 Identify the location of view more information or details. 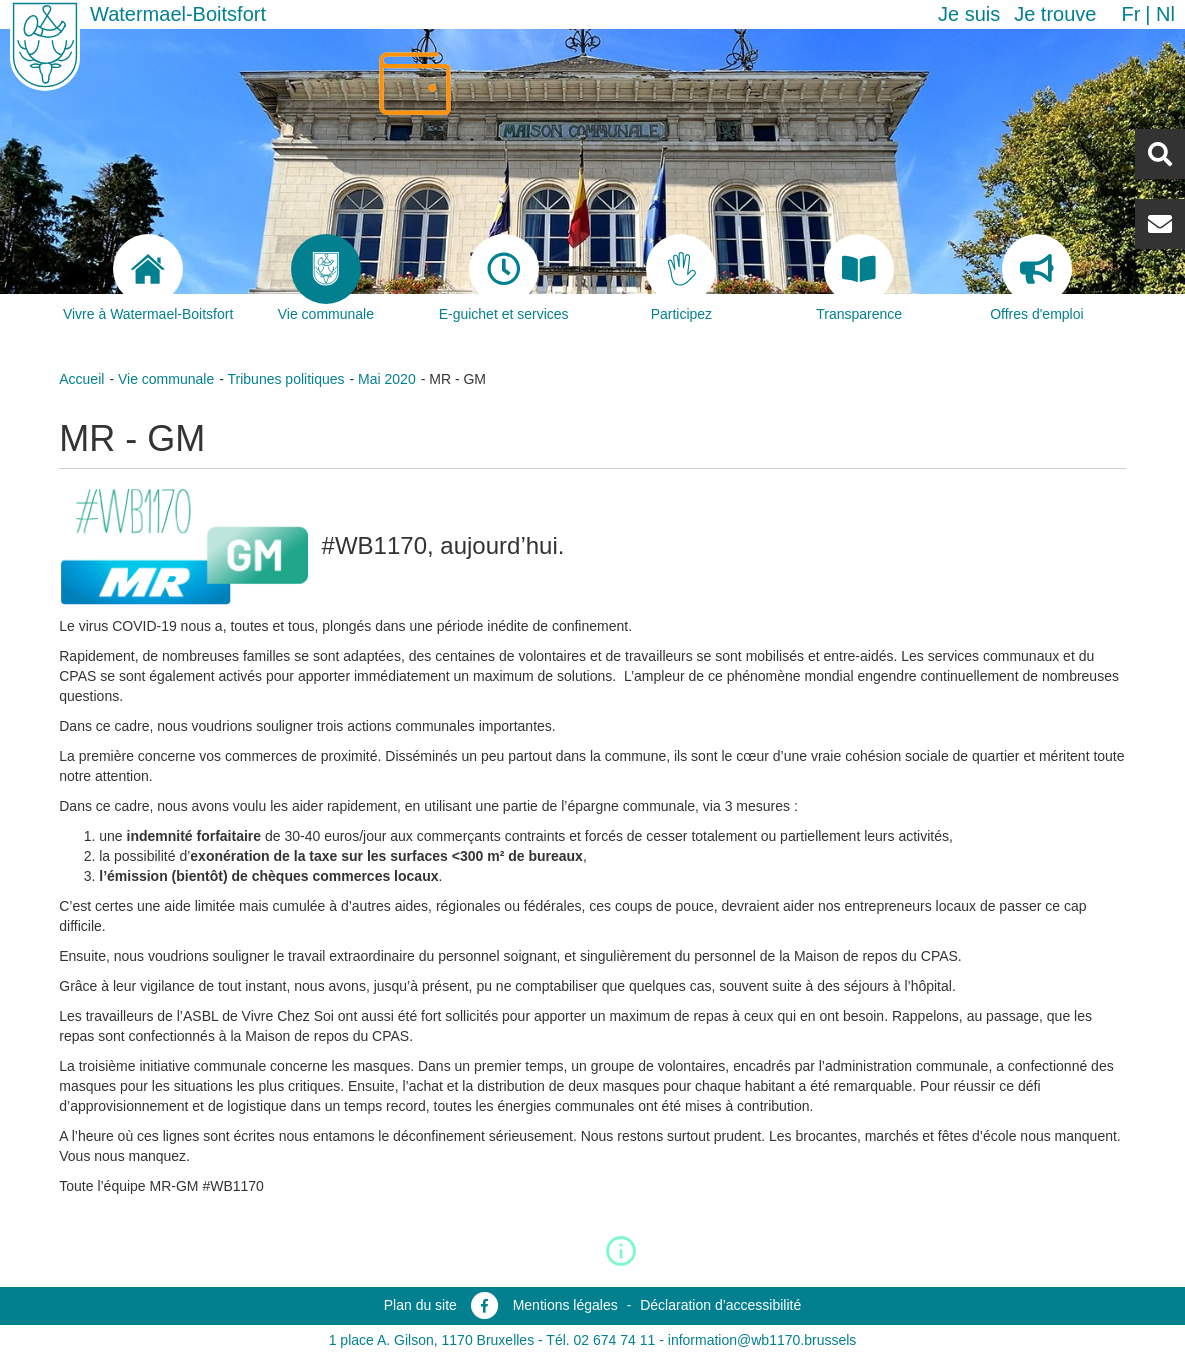
(621, 1251).